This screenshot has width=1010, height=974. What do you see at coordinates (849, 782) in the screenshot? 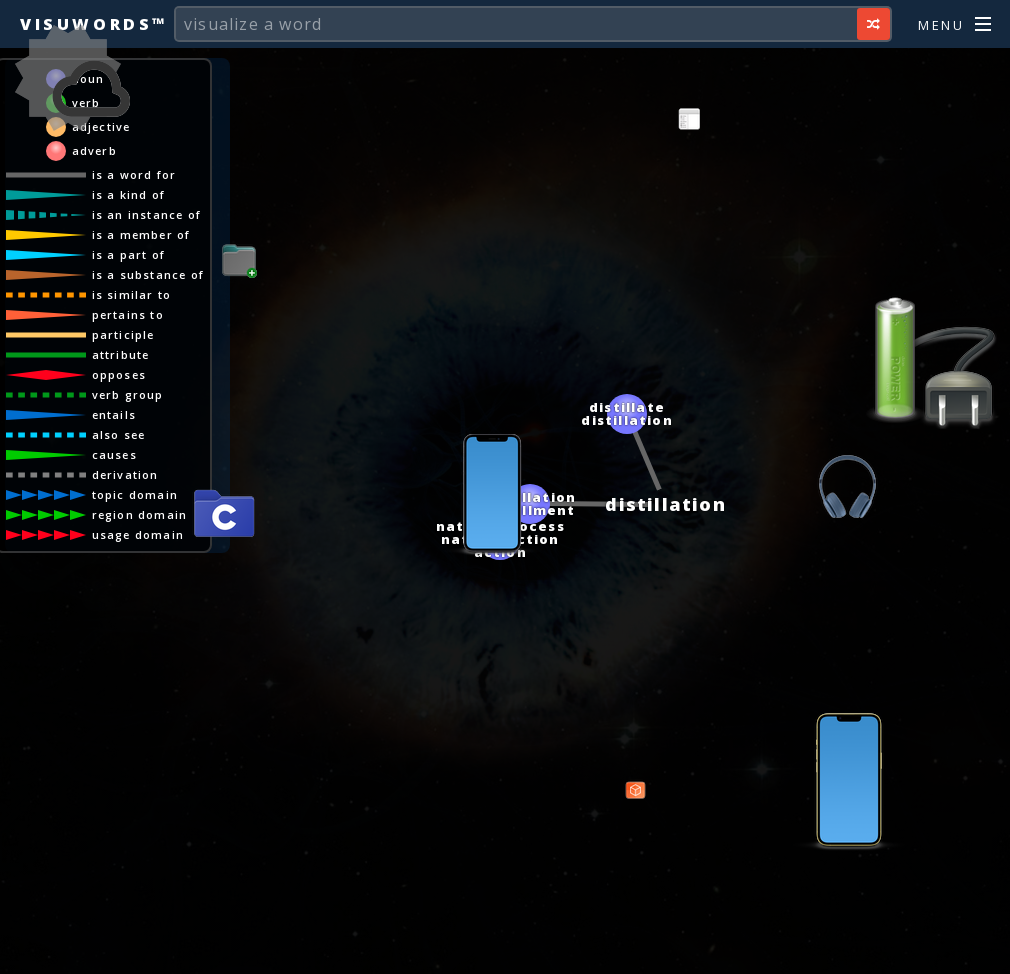
I see `iPhone 14 device icon` at bounding box center [849, 782].